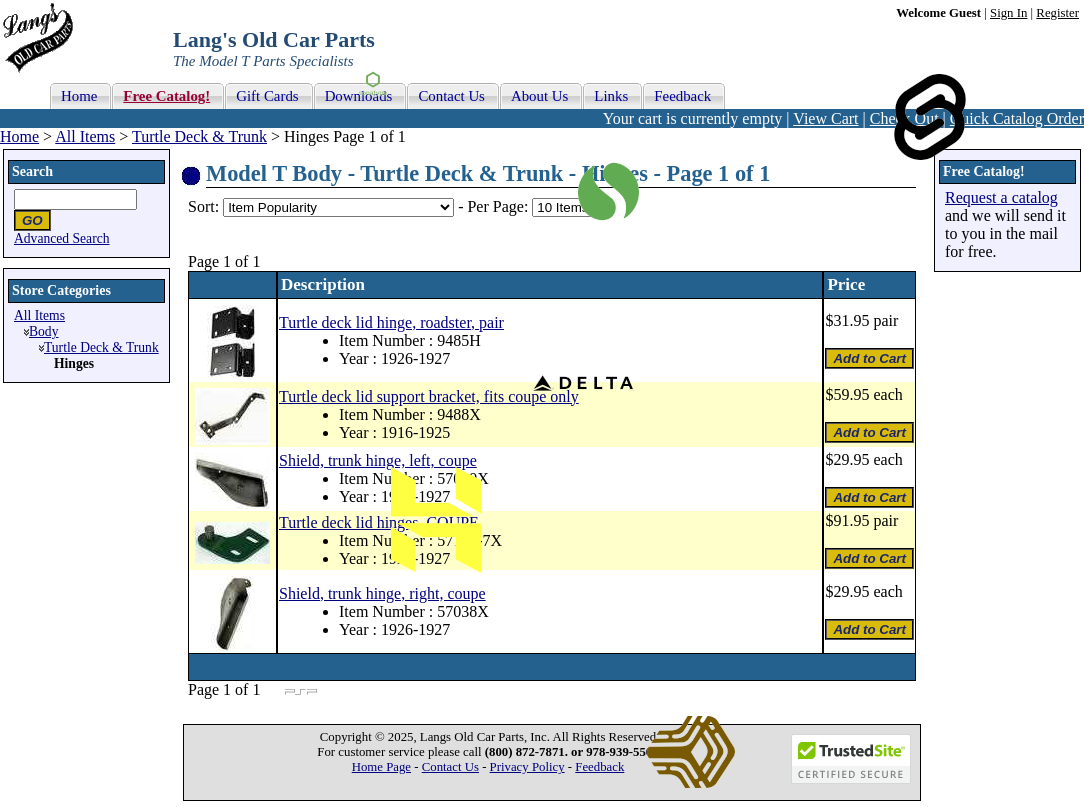 The width and height of the screenshot is (1084, 811). I want to click on open similarweb analytics platform, so click(608, 191).